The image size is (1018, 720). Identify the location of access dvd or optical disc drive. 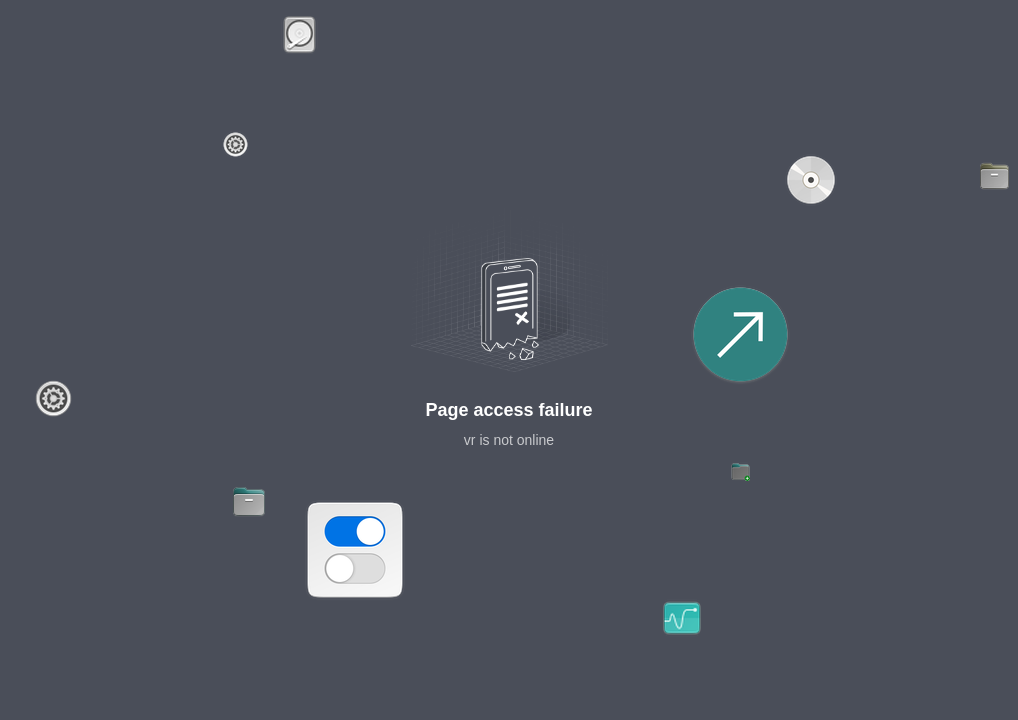
(811, 180).